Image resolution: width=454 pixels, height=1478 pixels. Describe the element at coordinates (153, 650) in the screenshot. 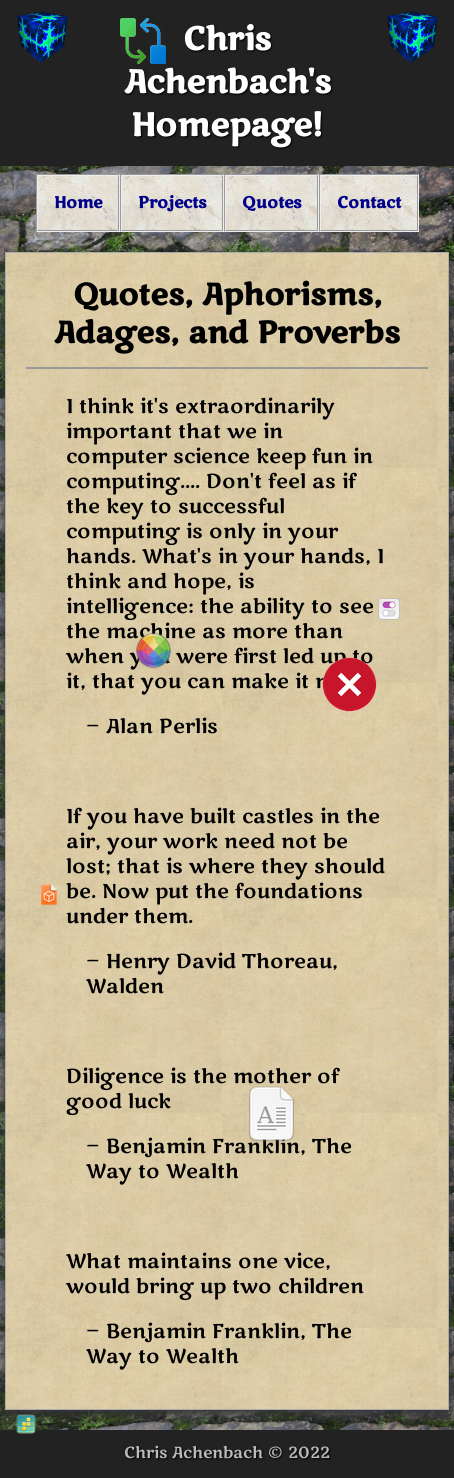

I see `open color picker tool` at that location.